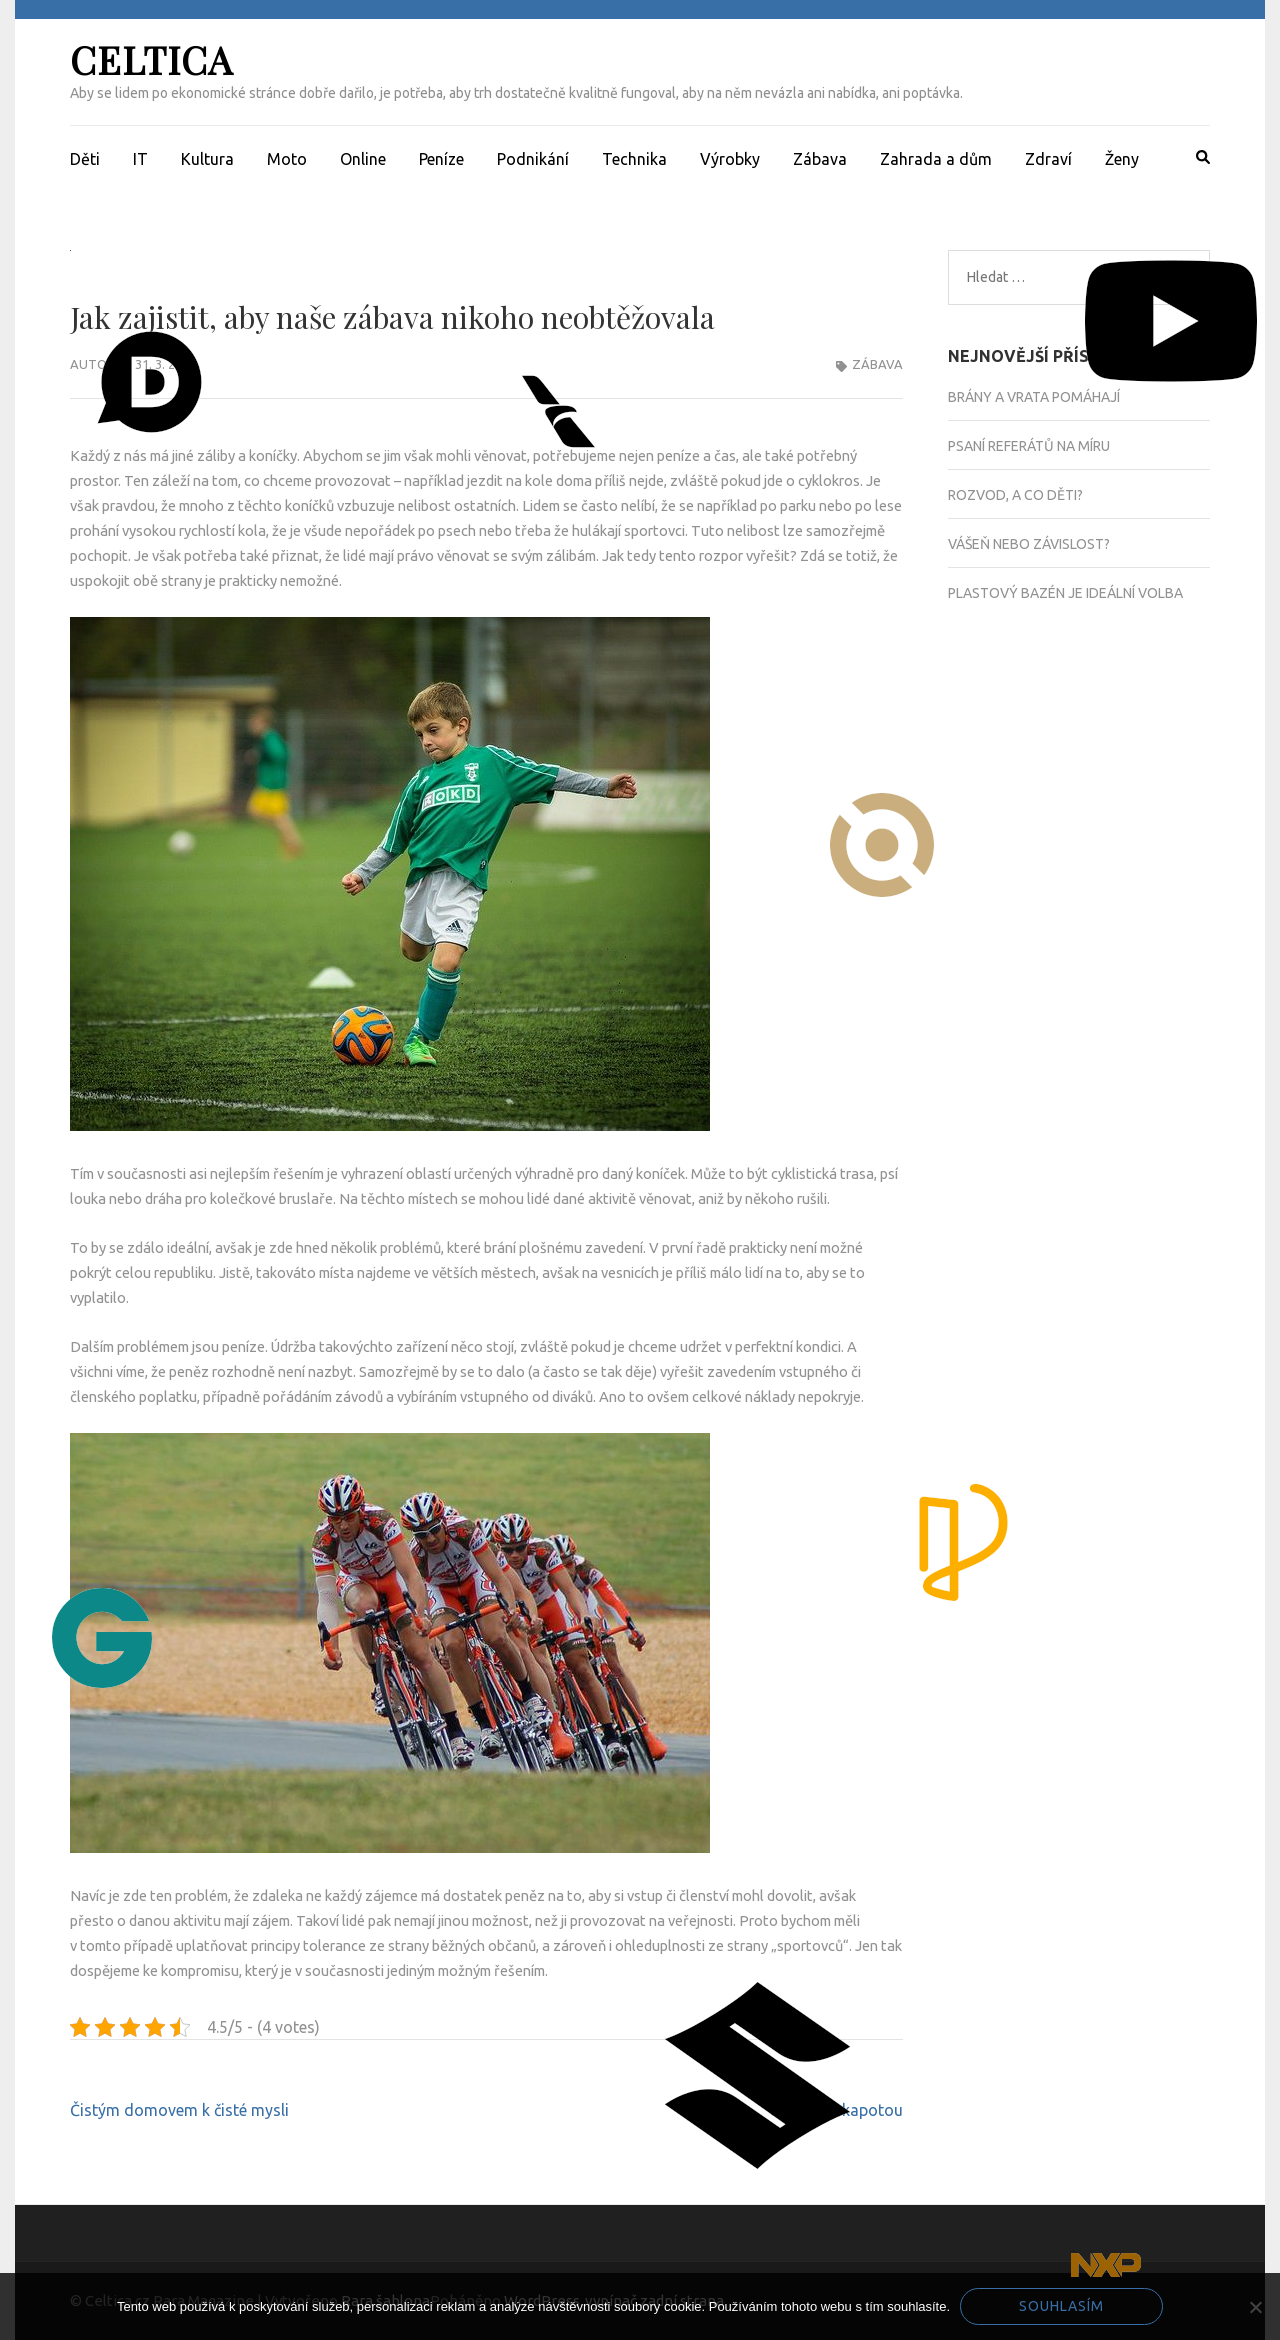 The width and height of the screenshot is (1280, 2340). What do you see at coordinates (1171, 321) in the screenshot?
I see `open YouTube app` at bounding box center [1171, 321].